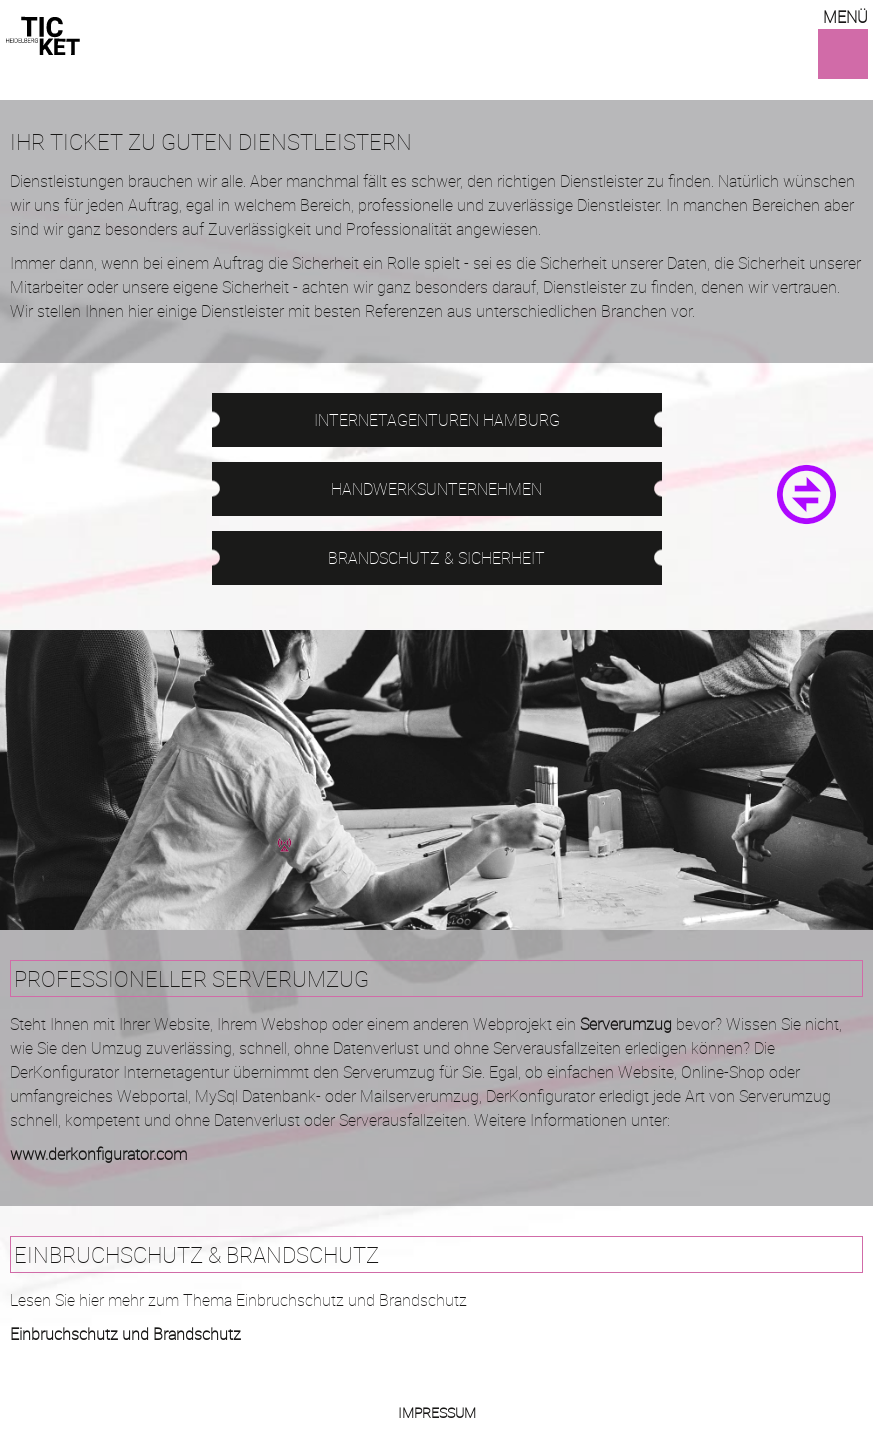 The width and height of the screenshot is (873, 1440). I want to click on exchange or convert currency, so click(806, 494).